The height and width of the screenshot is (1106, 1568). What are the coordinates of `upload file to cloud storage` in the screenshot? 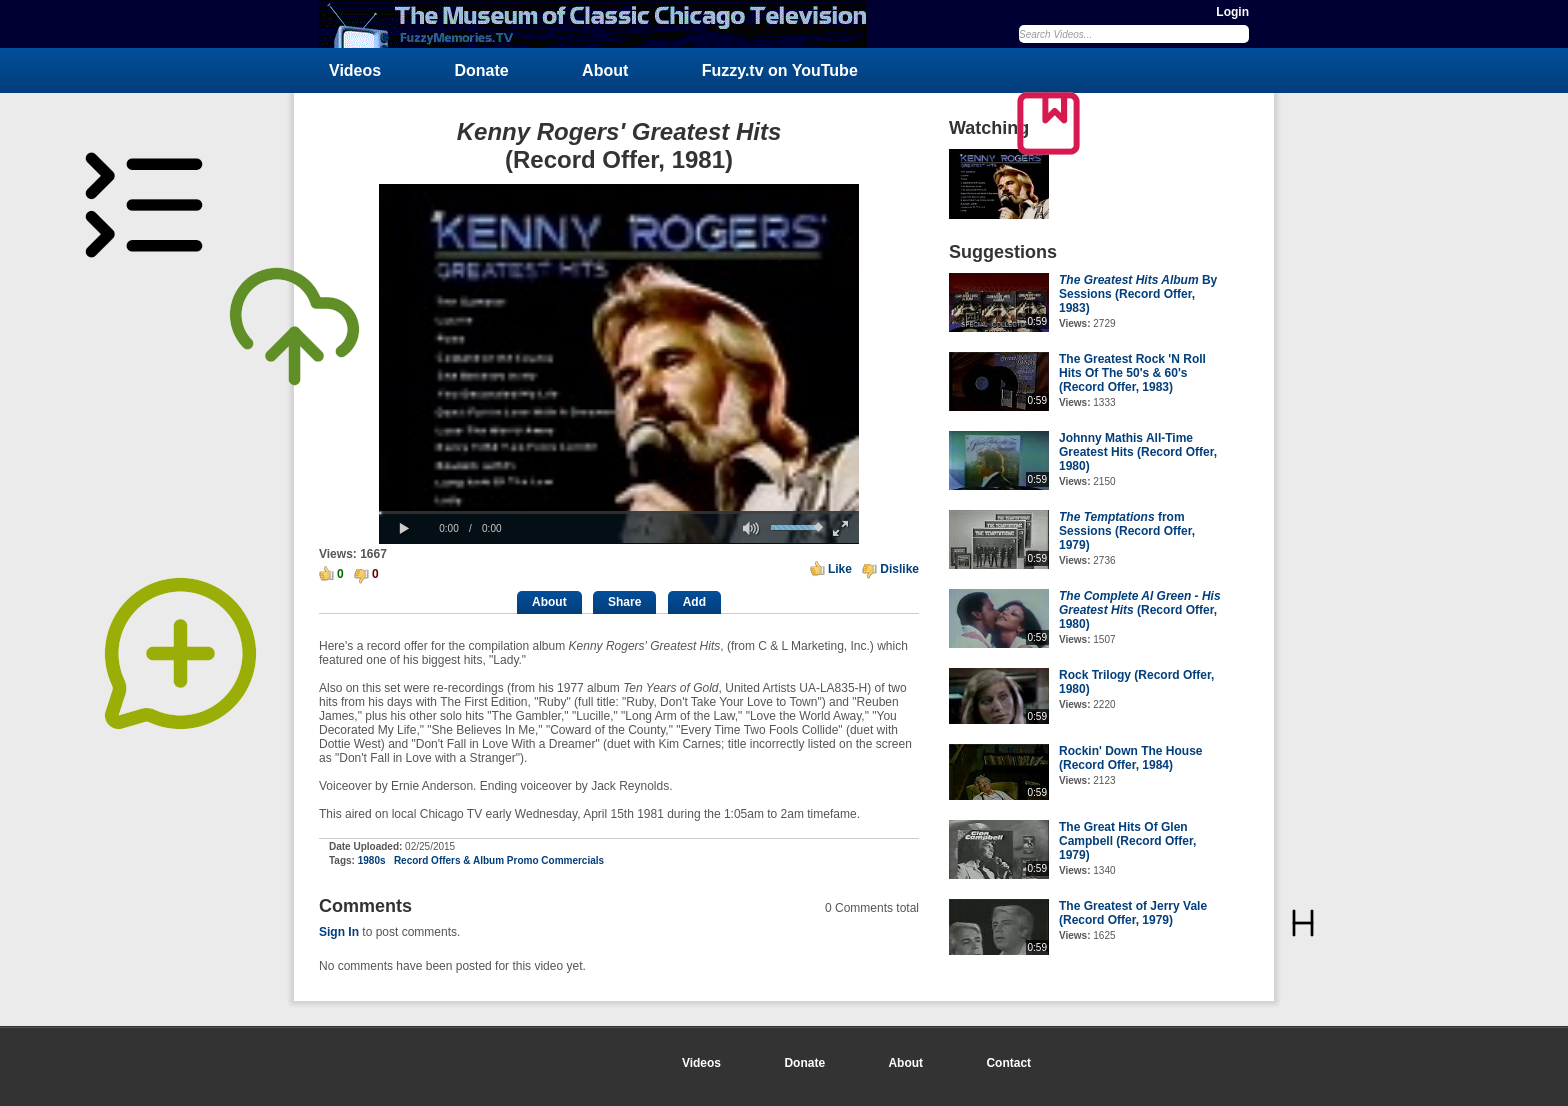 It's located at (294, 326).